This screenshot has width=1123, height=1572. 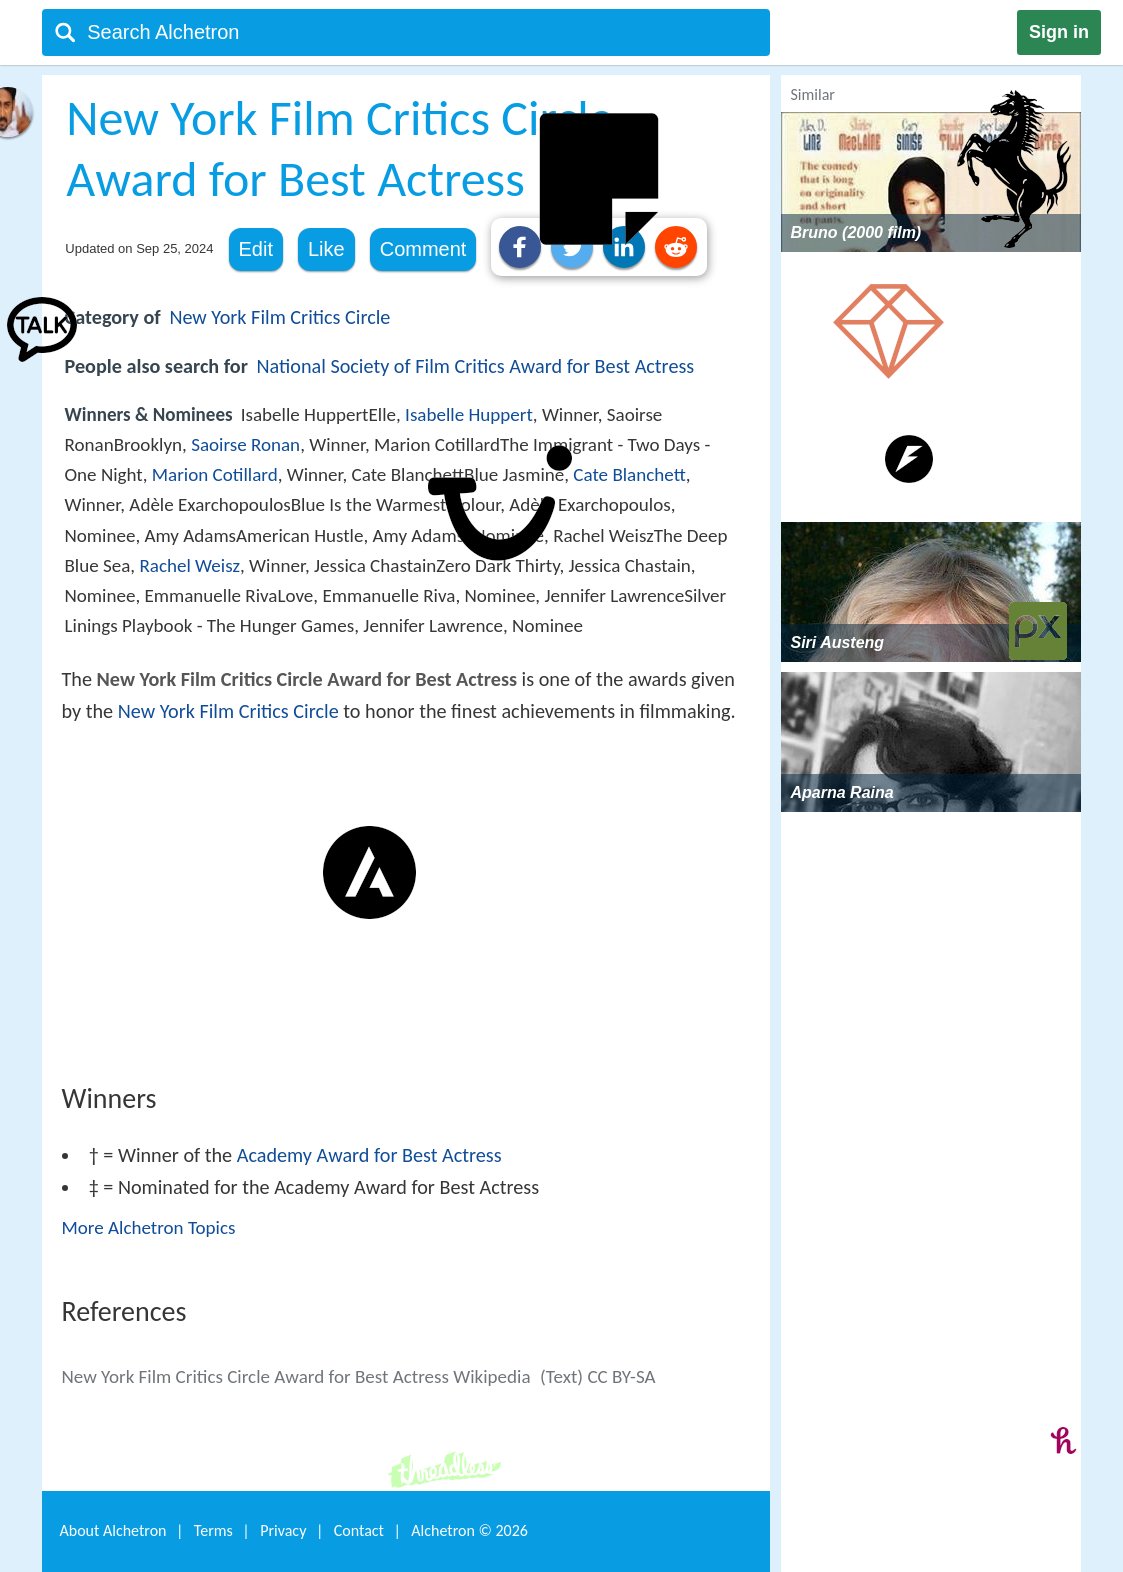 I want to click on visit the Threadless website or app, so click(x=444, y=1469).